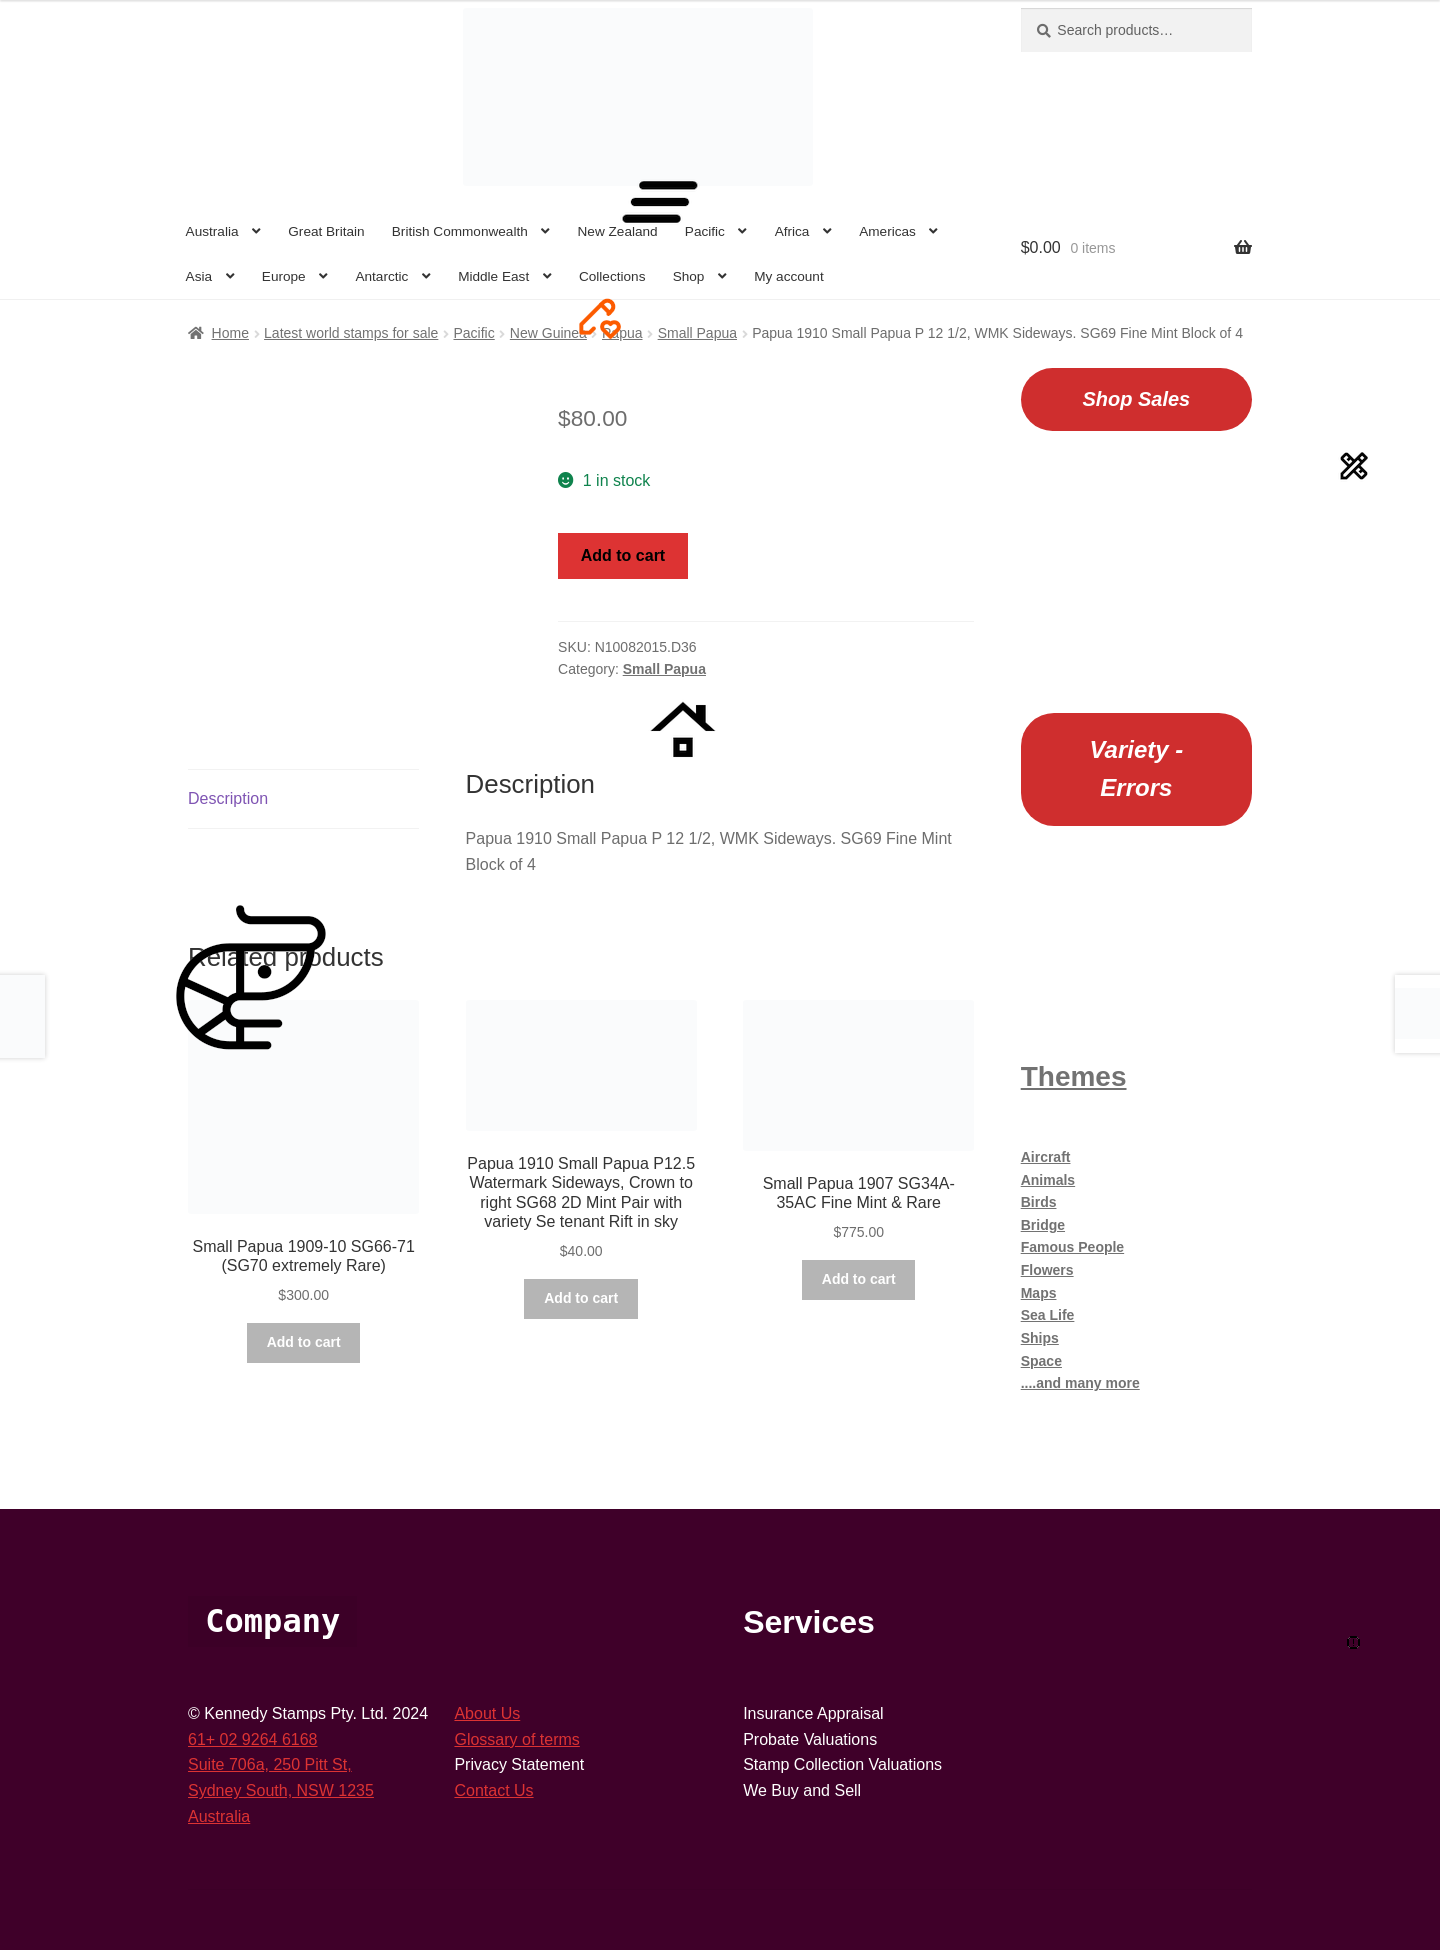  Describe the element at coordinates (251, 980) in the screenshot. I see `indicates seafood or shrimp menu option` at that location.